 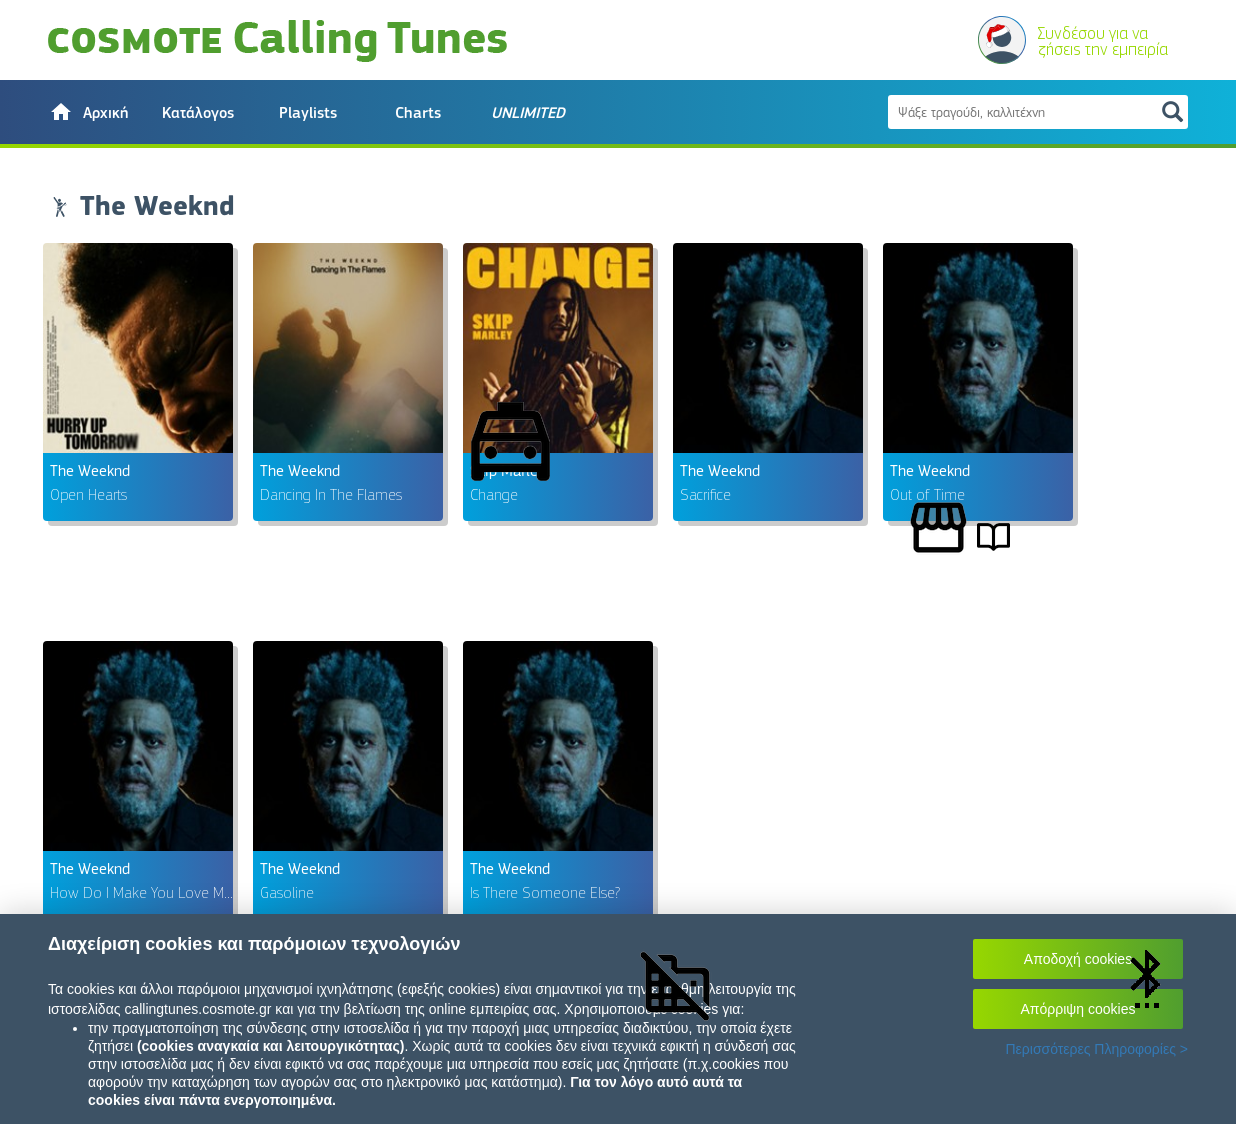 What do you see at coordinates (938, 527) in the screenshot?
I see `browse nearby shops or stores` at bounding box center [938, 527].